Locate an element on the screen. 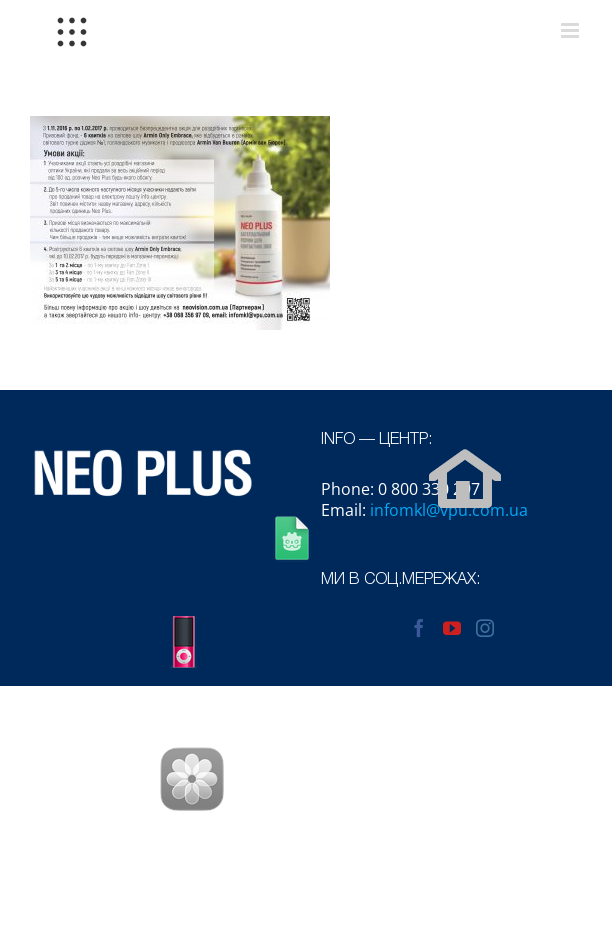 The width and height of the screenshot is (612, 943). a godot shader file is located at coordinates (292, 539).